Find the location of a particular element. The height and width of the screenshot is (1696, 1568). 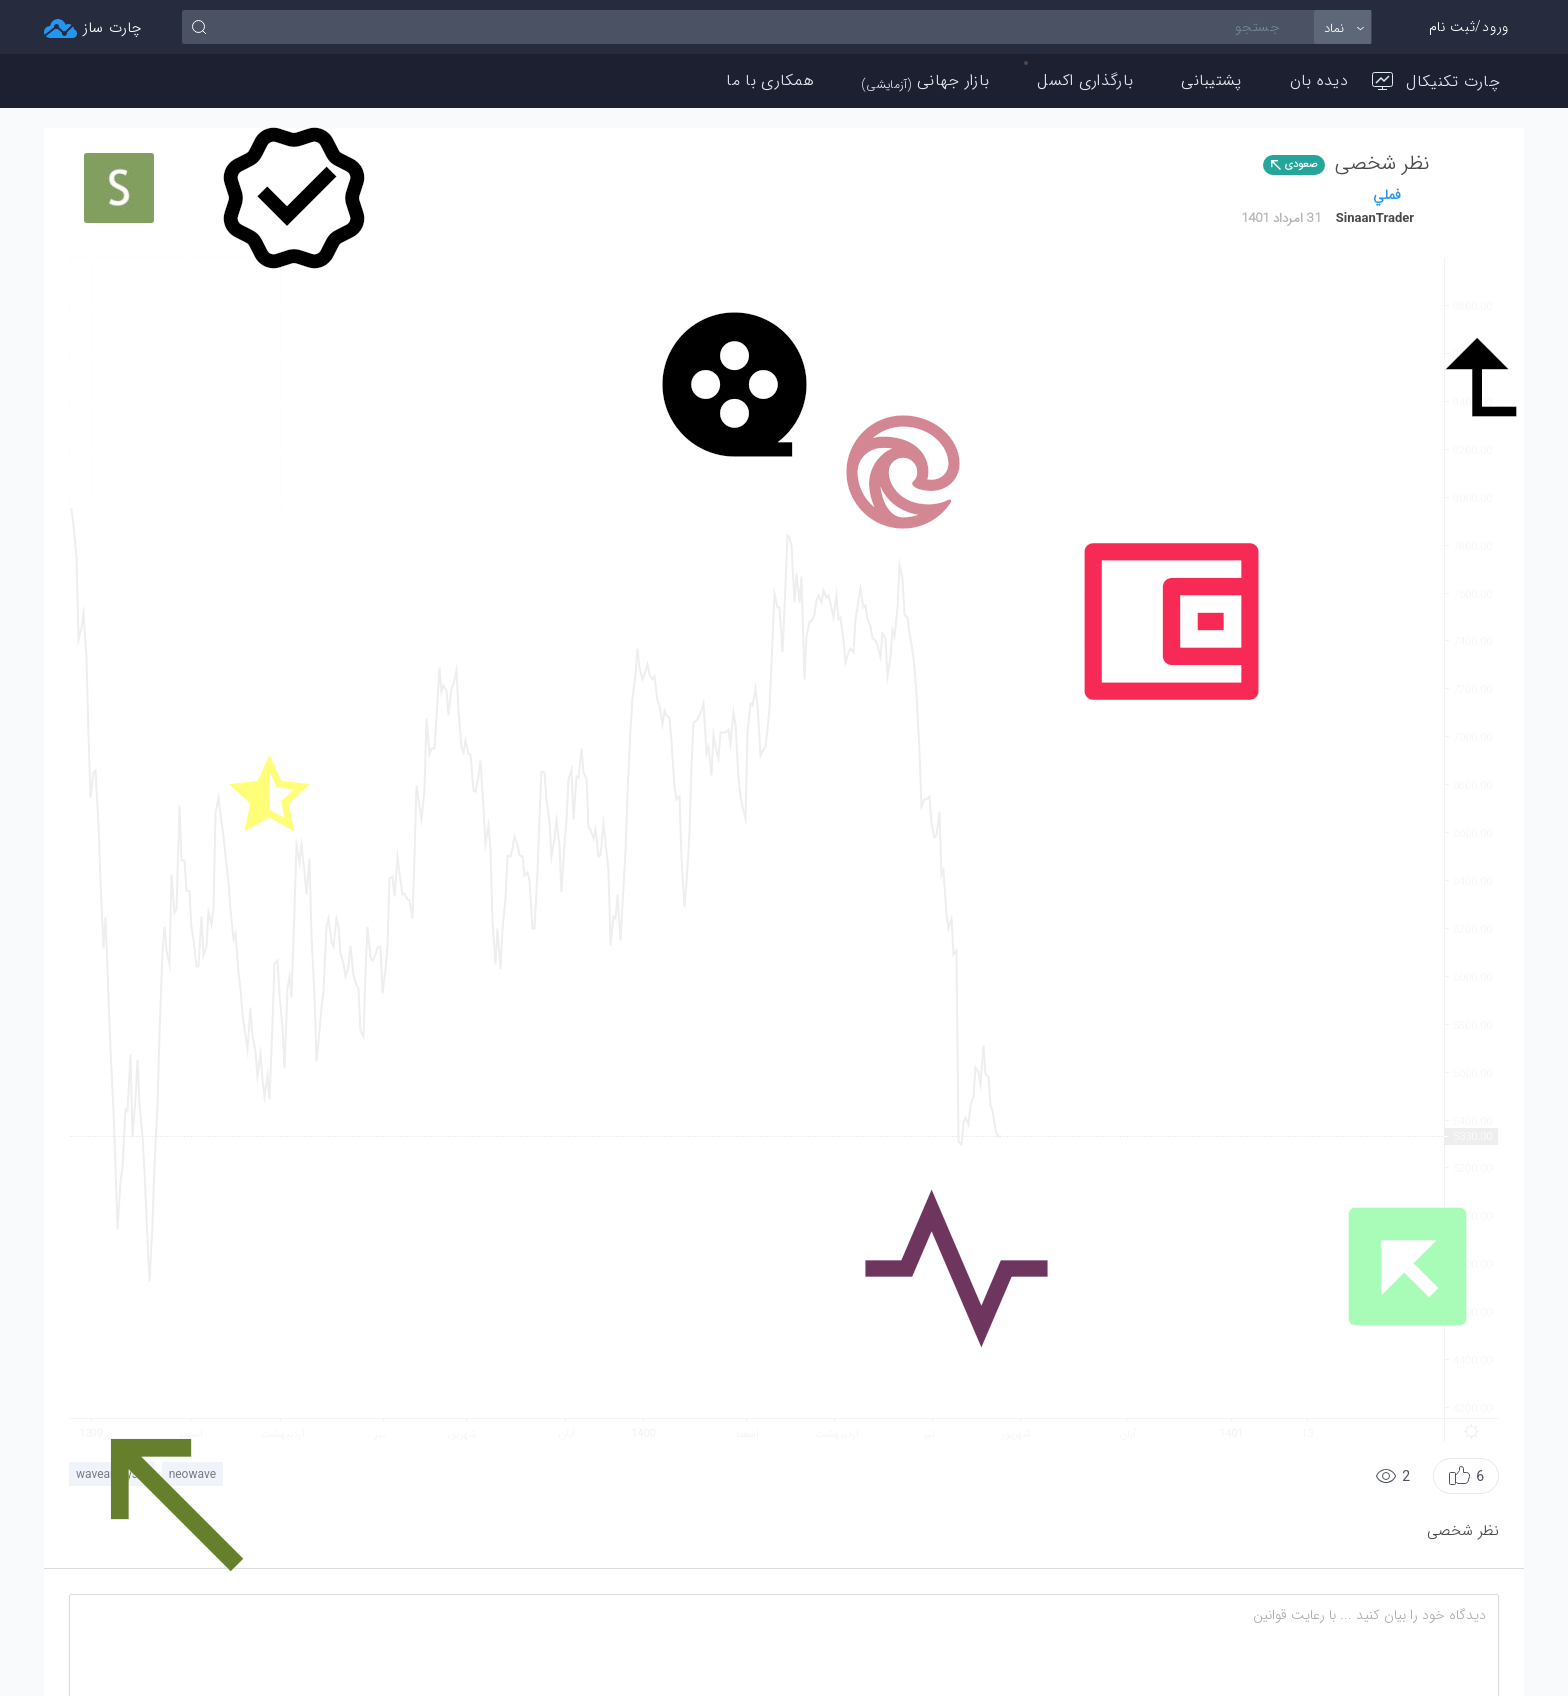

indicates a verified account or profile is located at coordinates (294, 198).